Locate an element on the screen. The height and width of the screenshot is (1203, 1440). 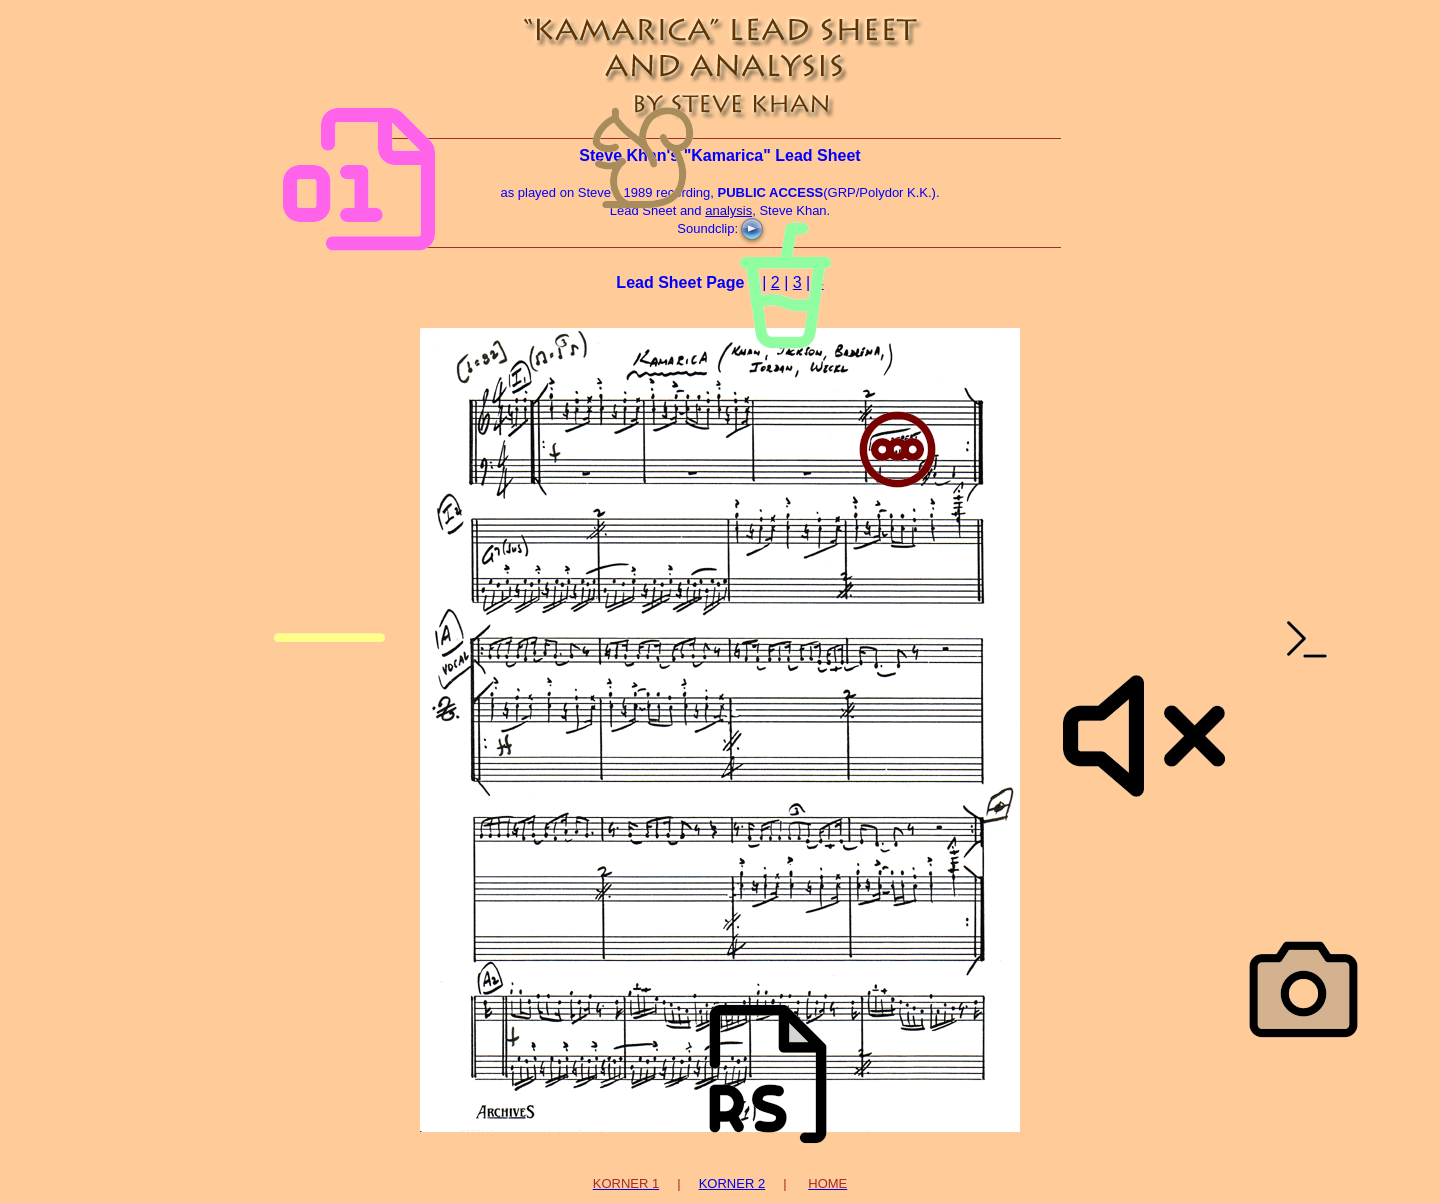
access GitHub's saved or stashed content is located at coordinates (640, 155).